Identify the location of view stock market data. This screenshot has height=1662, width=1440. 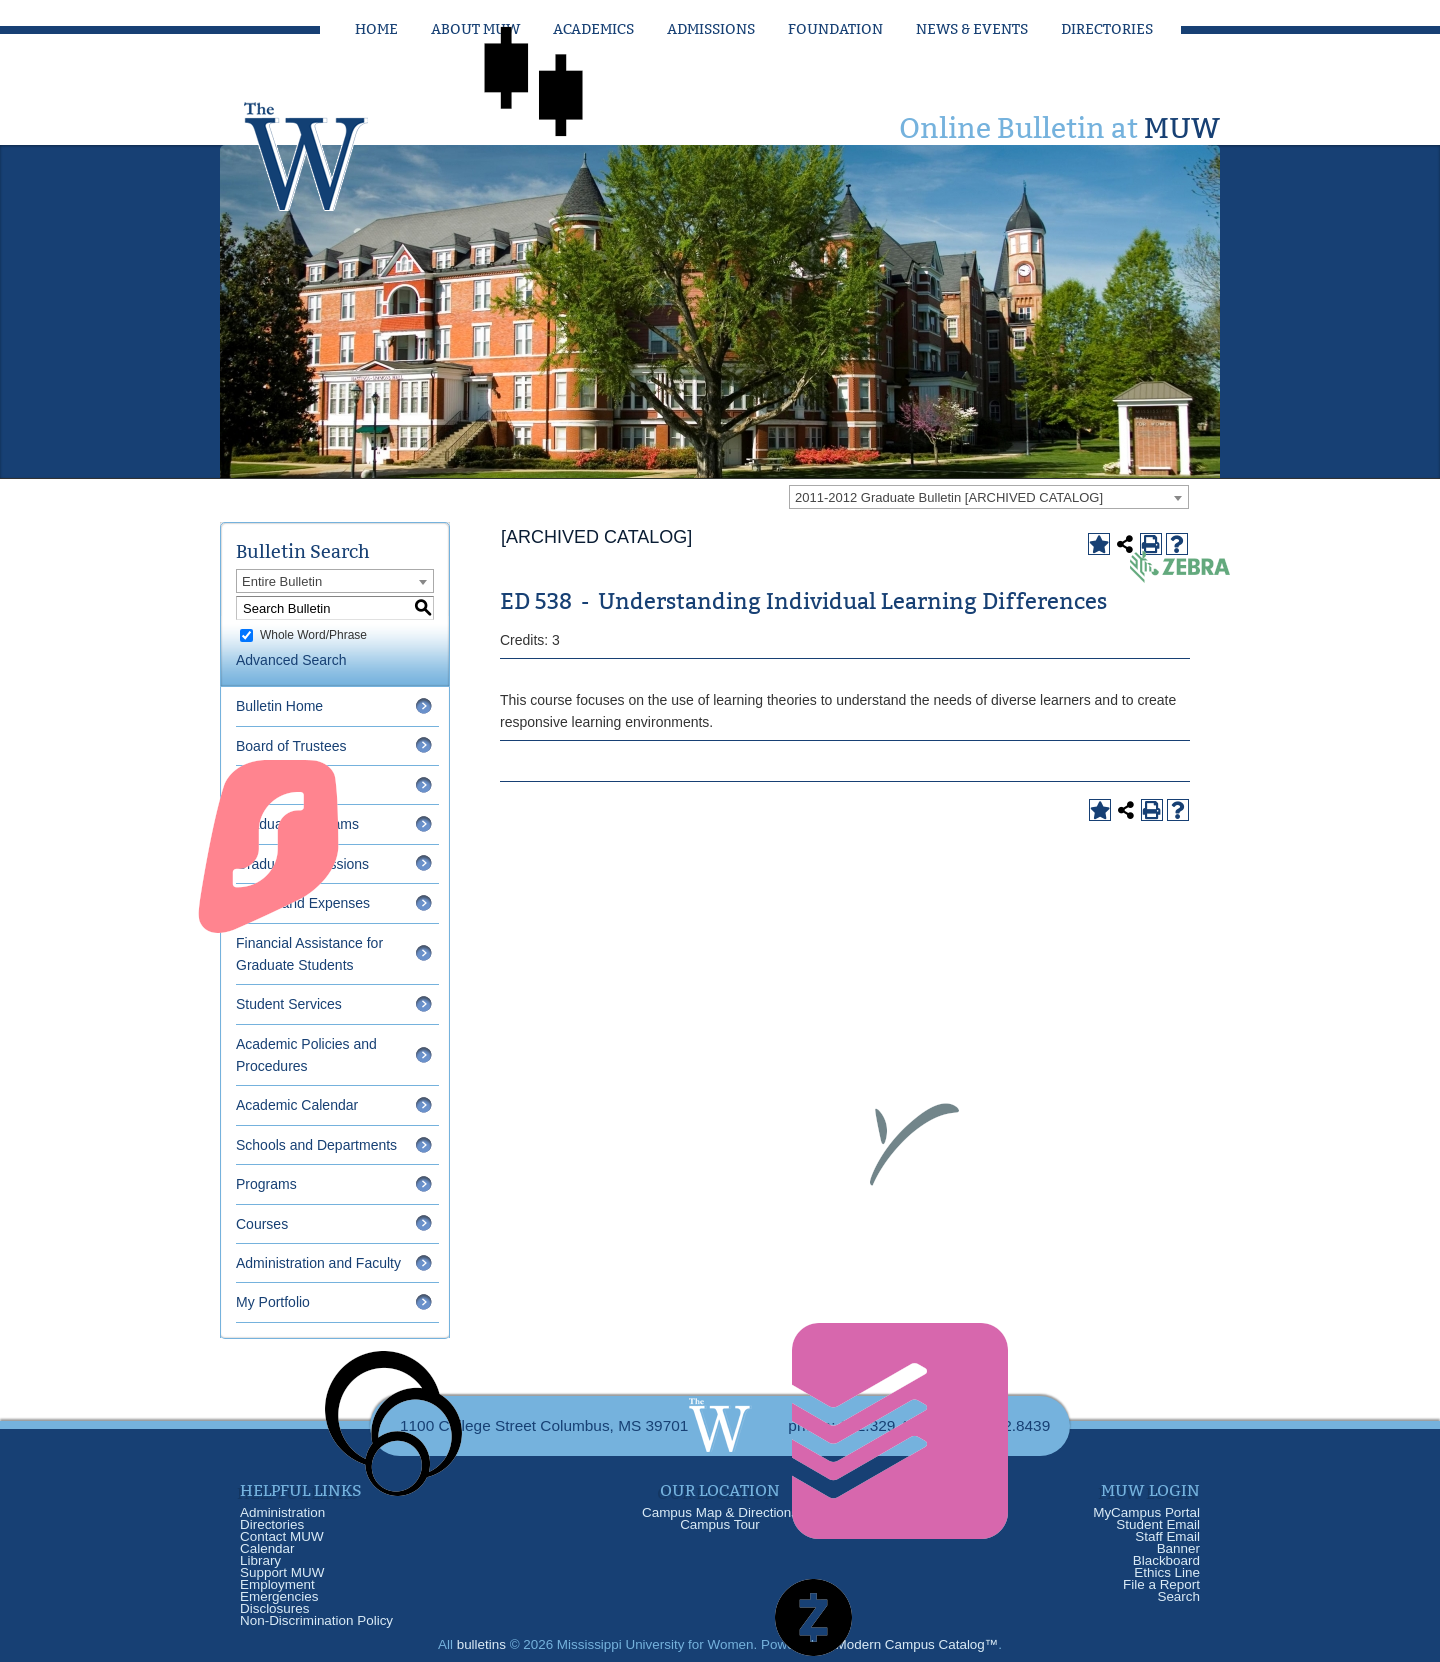
(533, 81).